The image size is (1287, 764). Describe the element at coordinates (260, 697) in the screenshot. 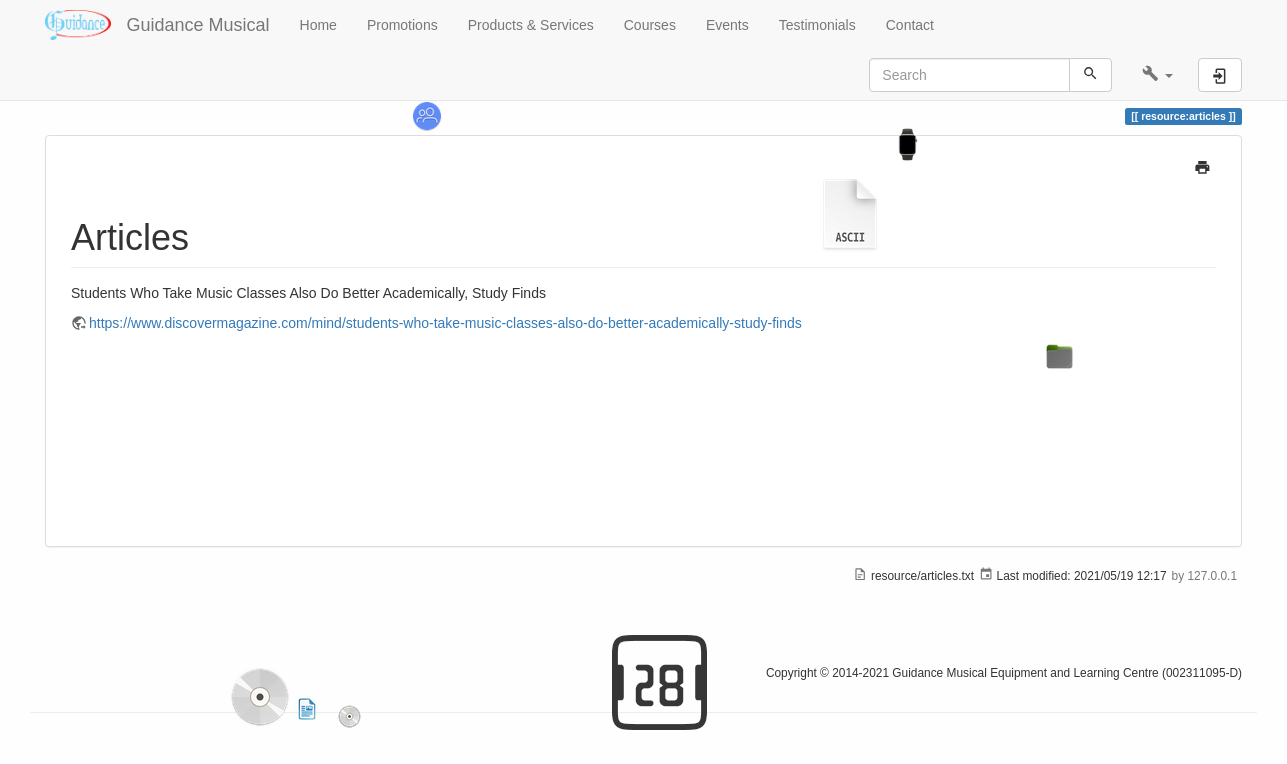

I see `audio CD or optical media device` at that location.